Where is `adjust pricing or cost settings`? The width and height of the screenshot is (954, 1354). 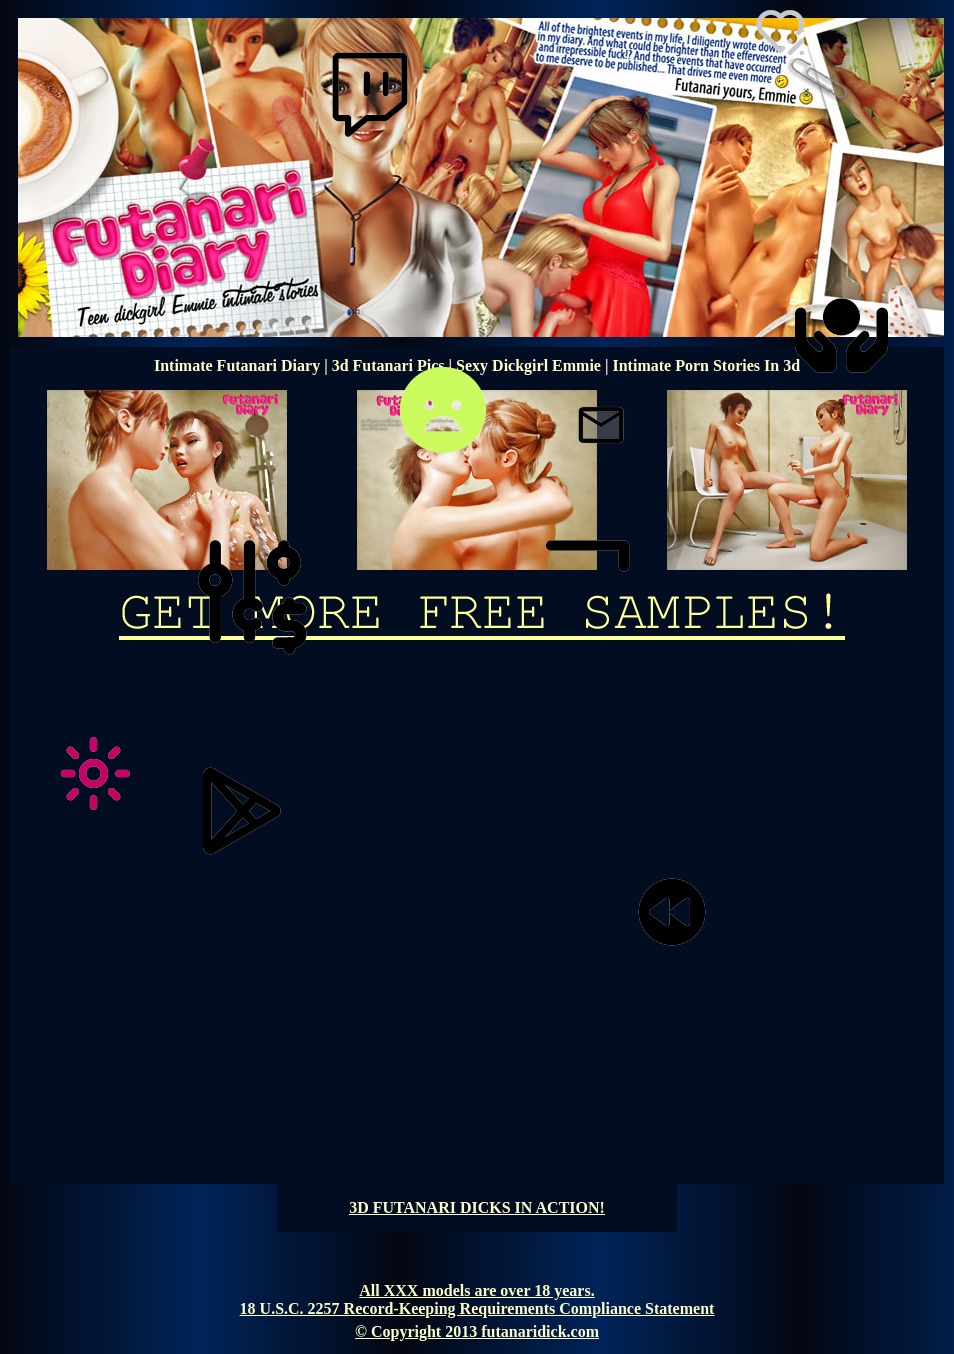
adjust pricing or cost settings is located at coordinates (249, 591).